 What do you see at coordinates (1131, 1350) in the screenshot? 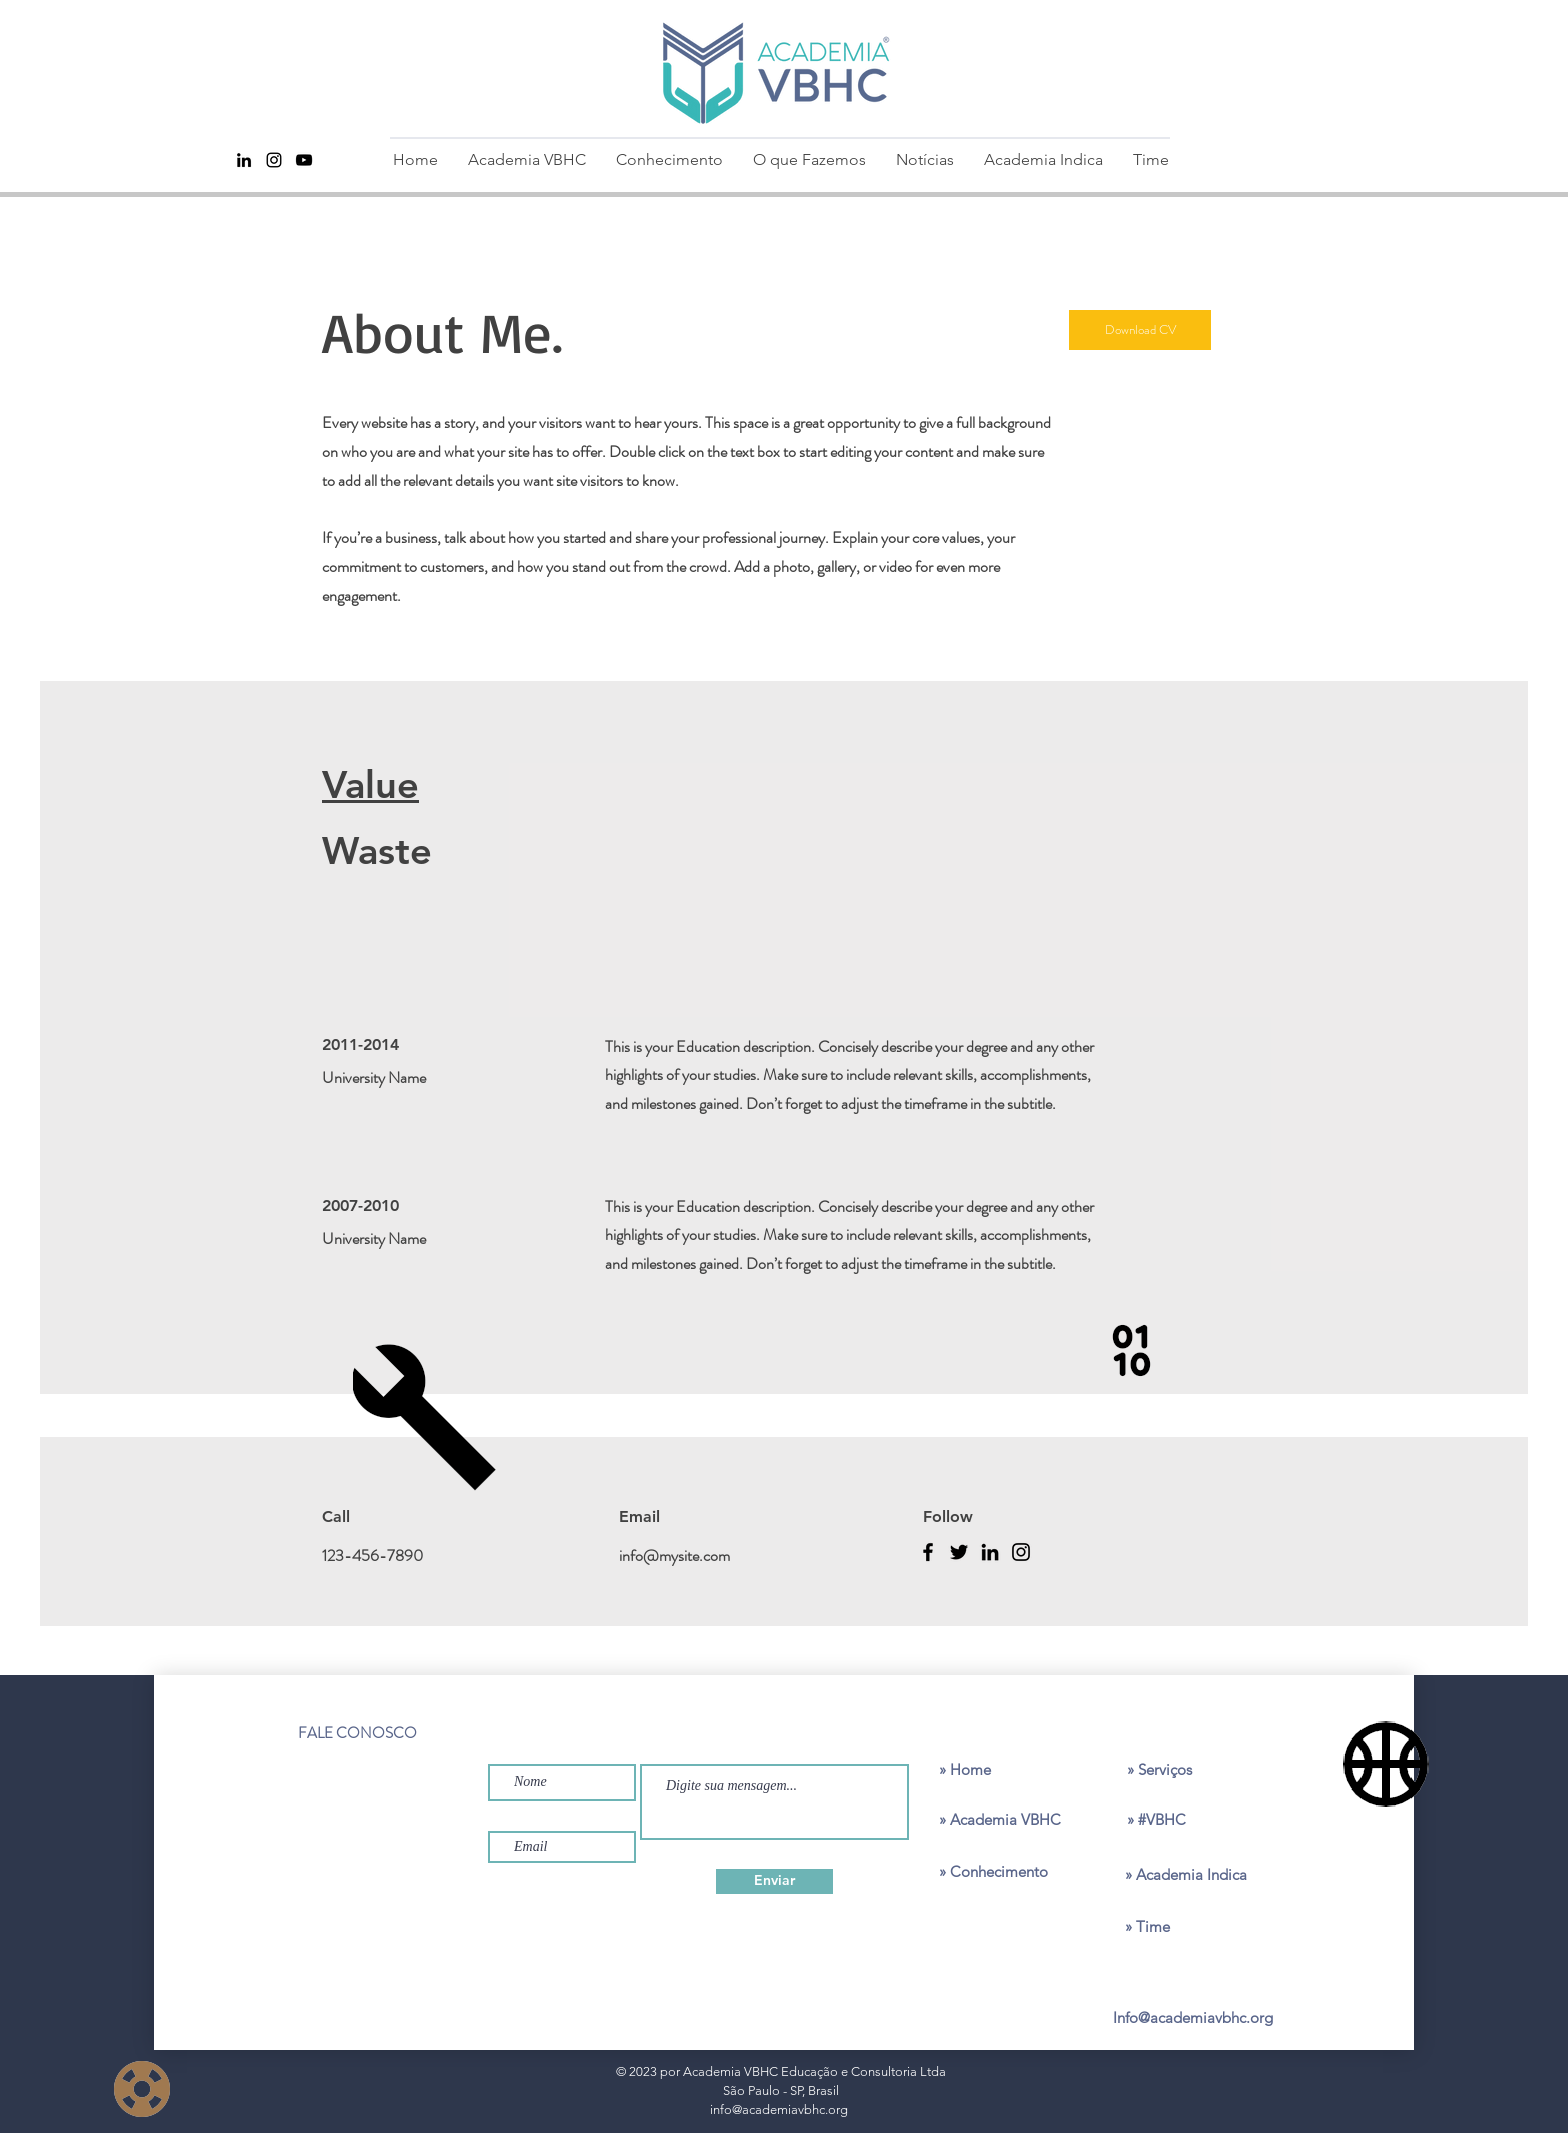
I see `view or edit binary data` at bounding box center [1131, 1350].